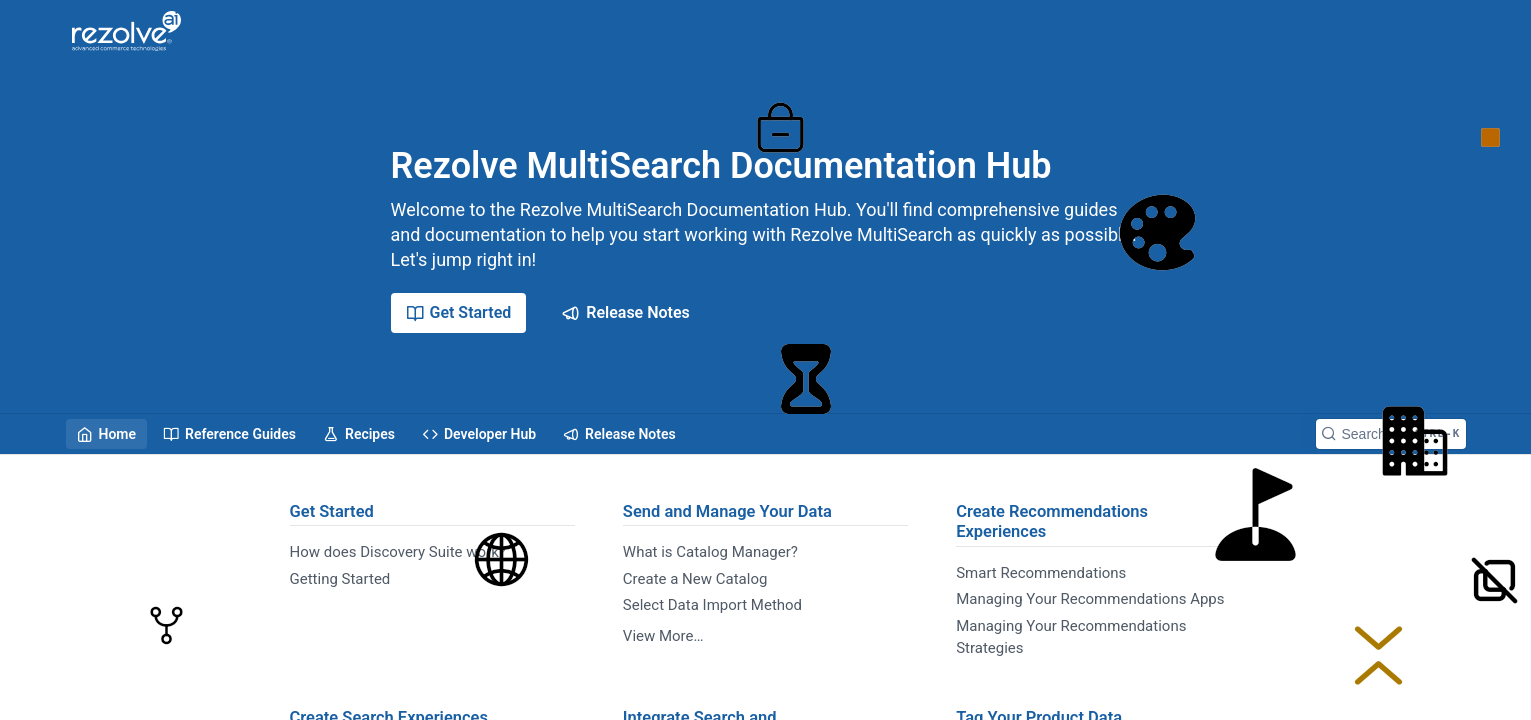 This screenshot has width=1531, height=720. Describe the element at coordinates (1255, 514) in the screenshot. I see `view golf courses or activities` at that location.